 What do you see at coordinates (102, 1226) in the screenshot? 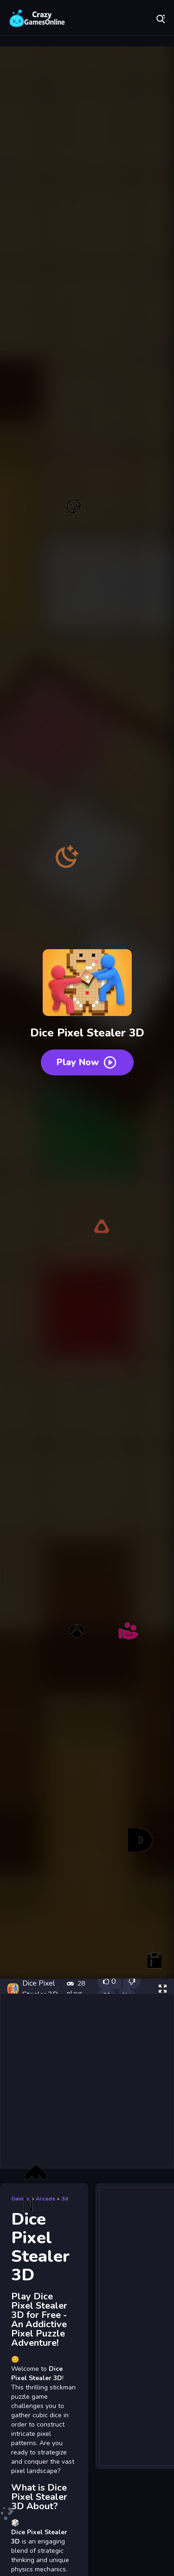
I see `HTC Vive brand logo` at bounding box center [102, 1226].